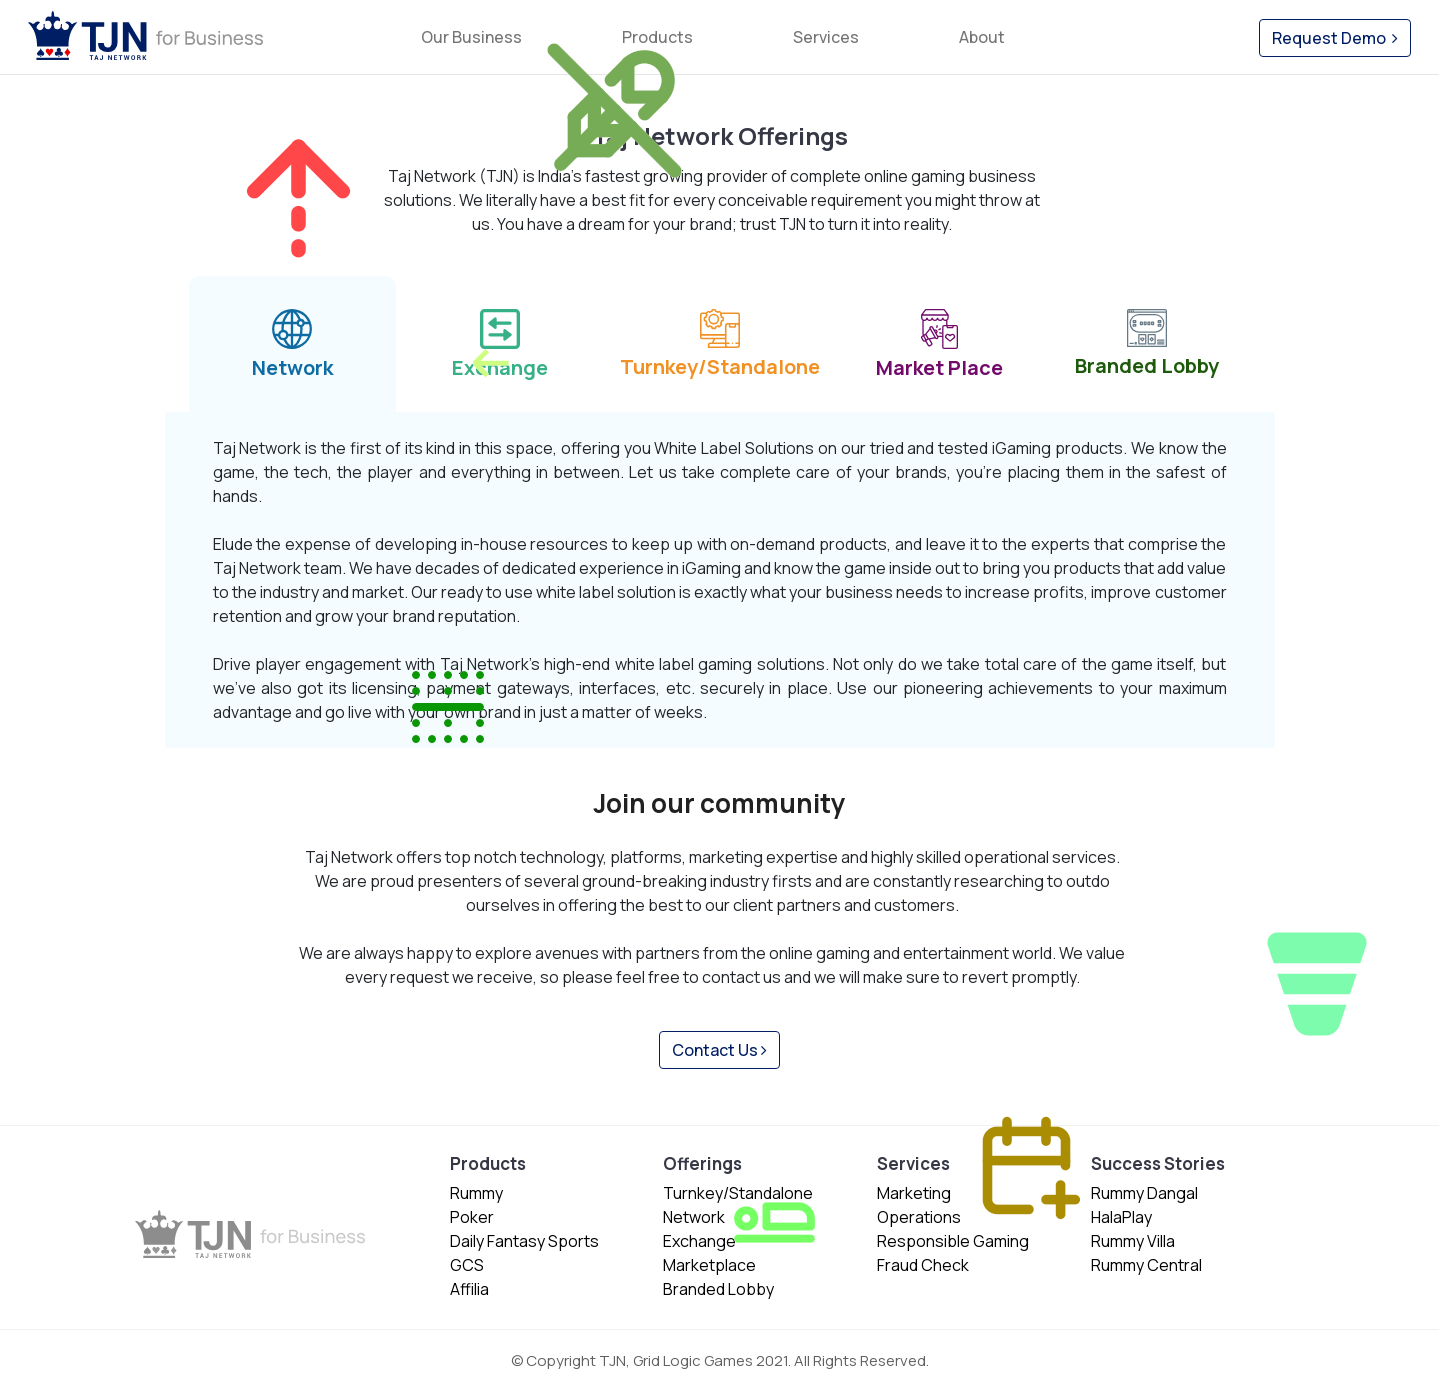 This screenshot has width=1439, height=1388. Describe the element at coordinates (298, 198) in the screenshot. I see `upload in progress or pending` at that location.